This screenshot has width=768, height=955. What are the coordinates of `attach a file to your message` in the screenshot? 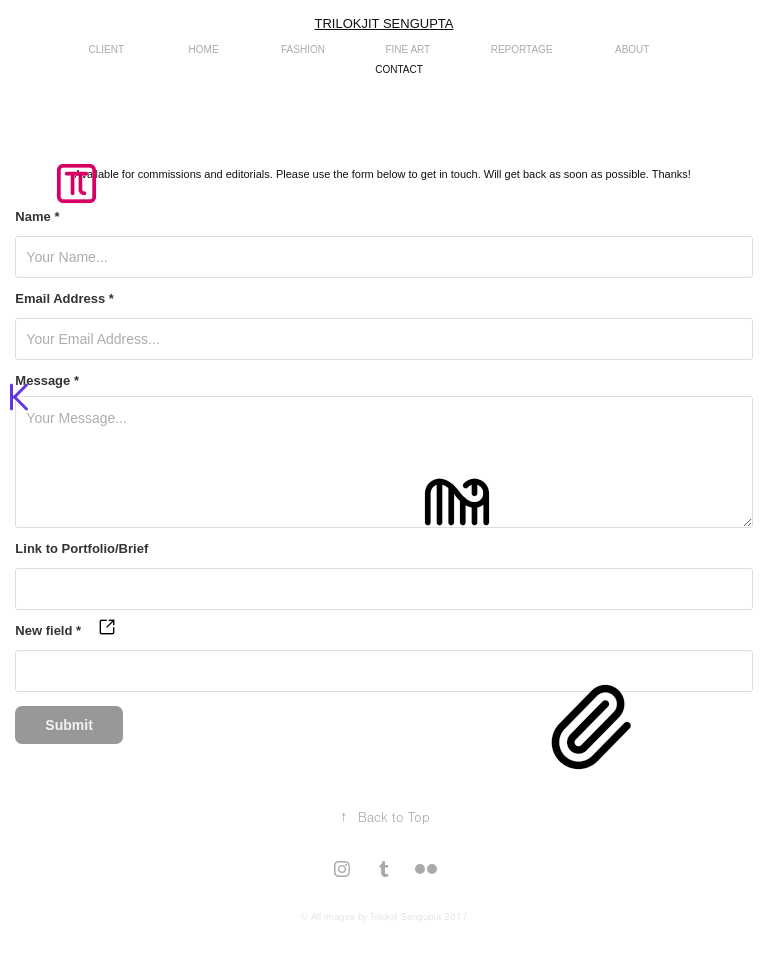 It's located at (590, 727).